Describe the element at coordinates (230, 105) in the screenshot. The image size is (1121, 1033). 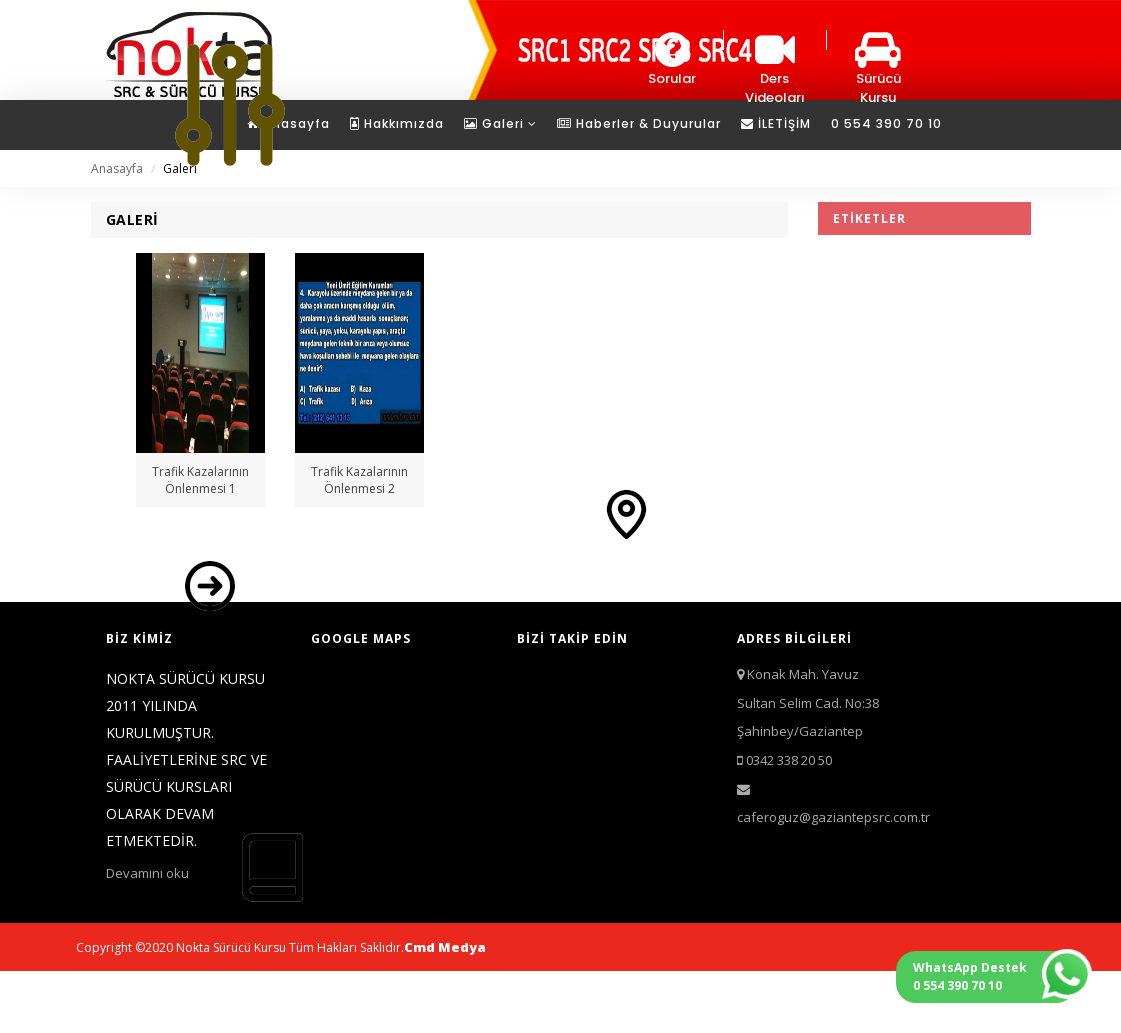
I see `adjust settings or preferences` at that location.